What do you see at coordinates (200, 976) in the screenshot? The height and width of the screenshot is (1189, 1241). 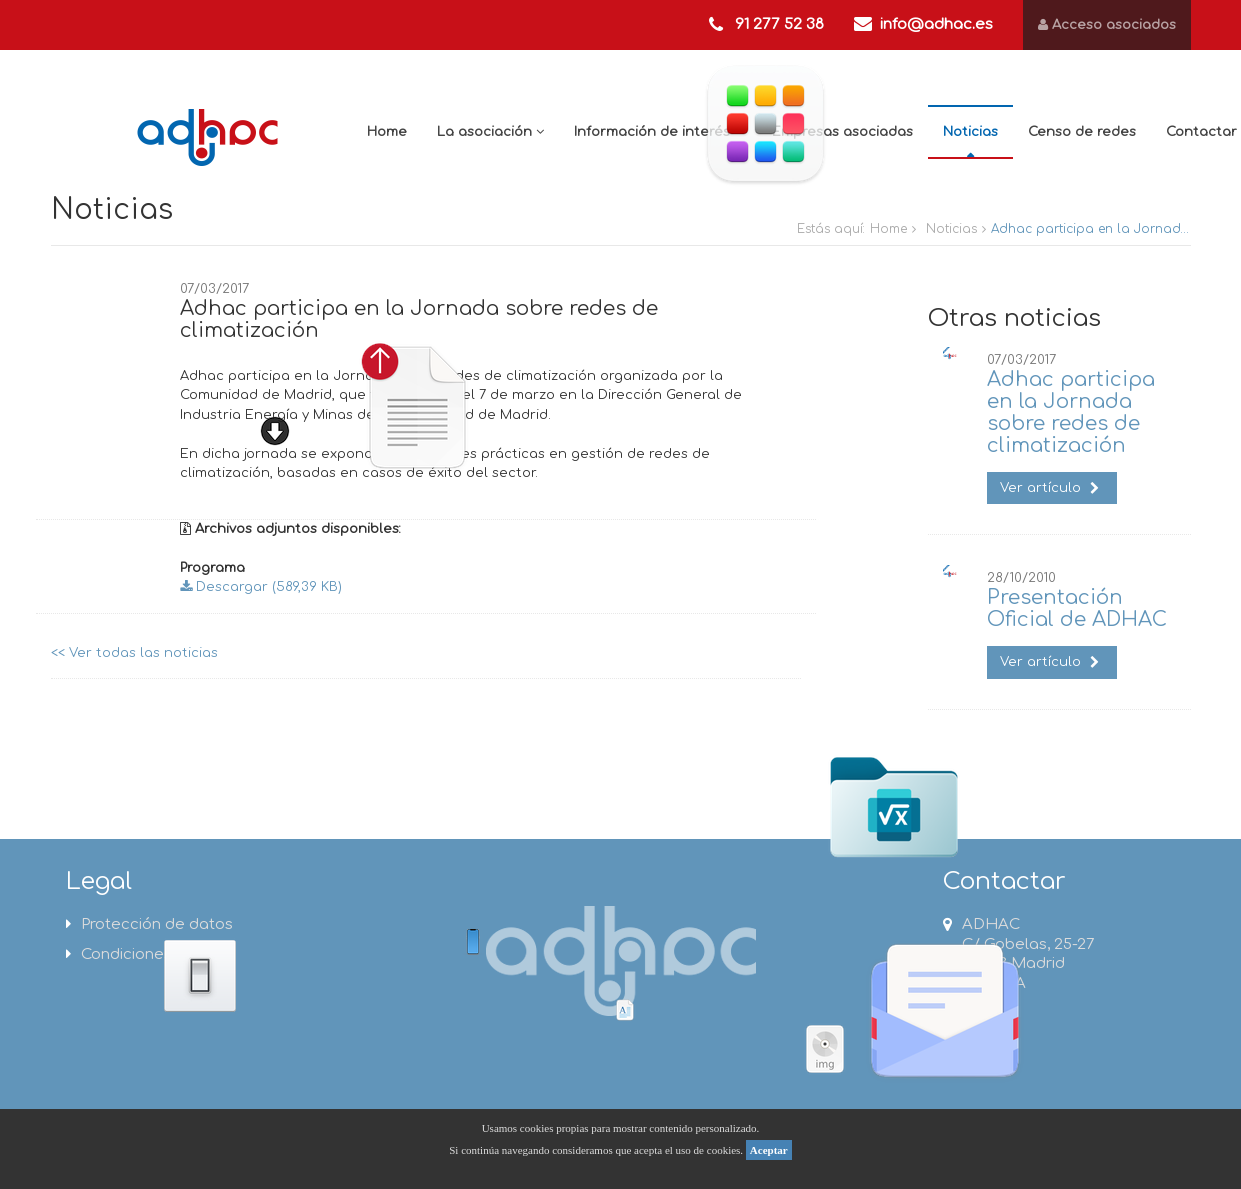 I see `access general system settings` at bounding box center [200, 976].